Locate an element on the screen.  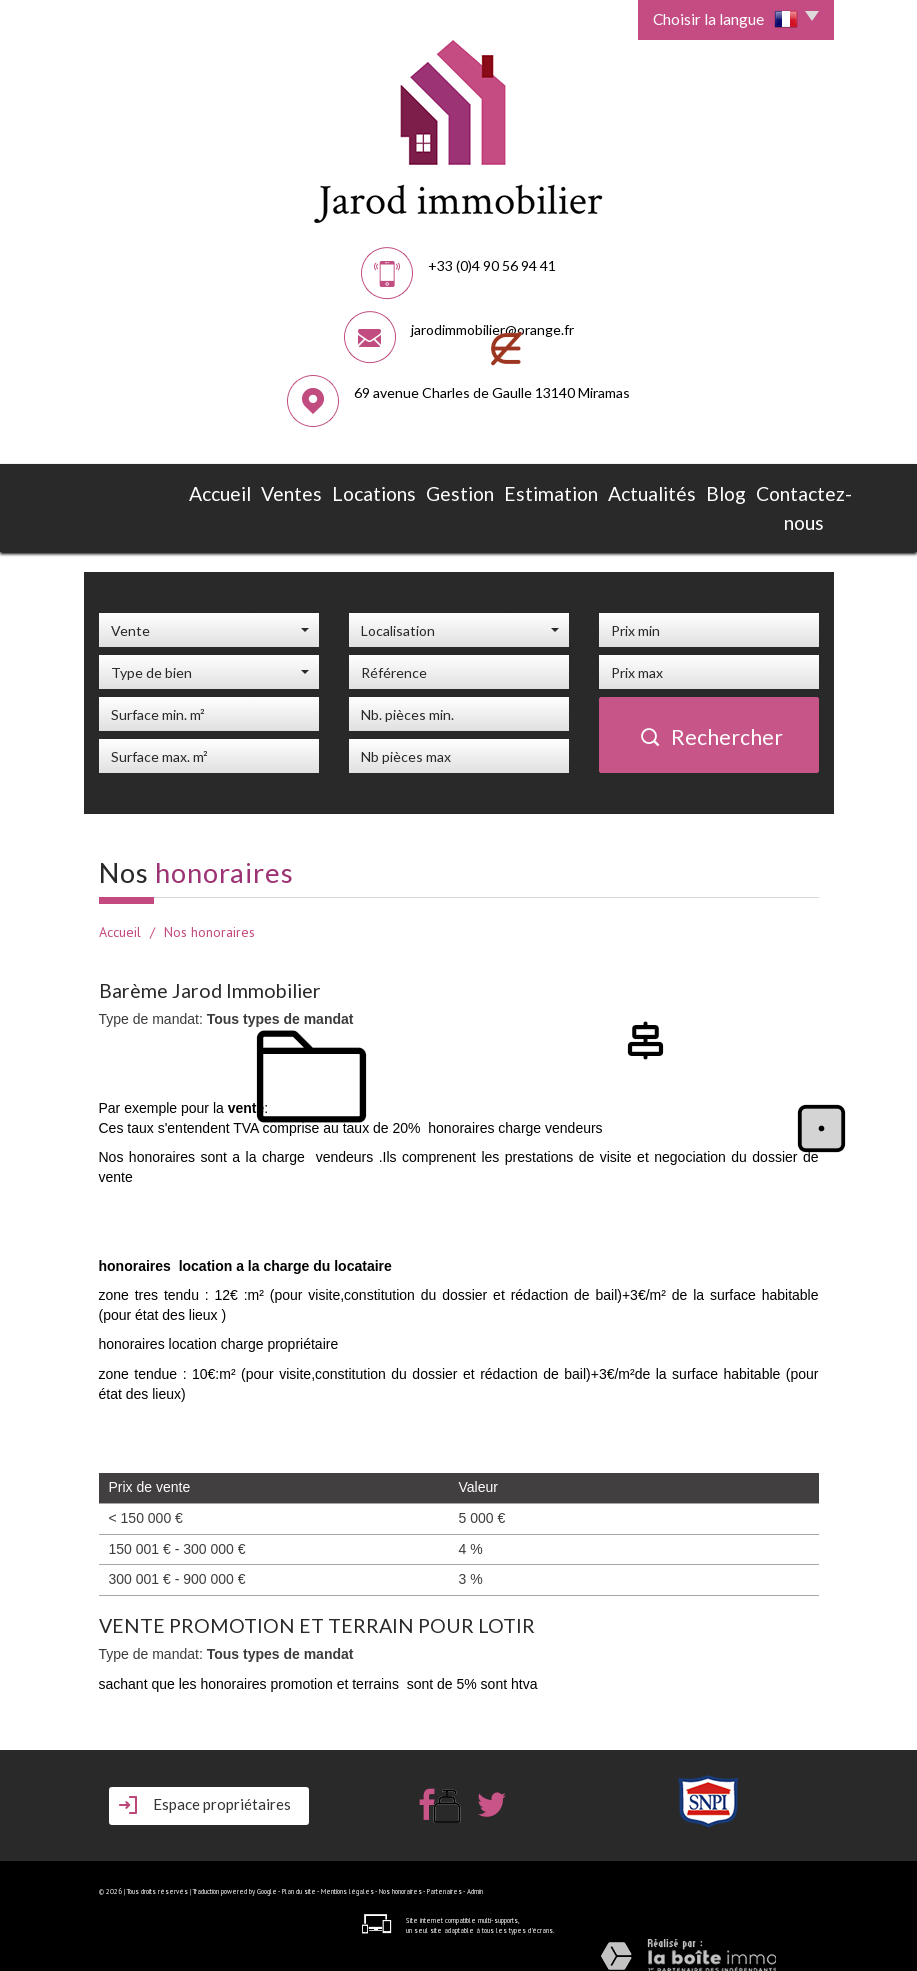
access hand washing or hygiene instructions is located at coordinates (447, 1807).